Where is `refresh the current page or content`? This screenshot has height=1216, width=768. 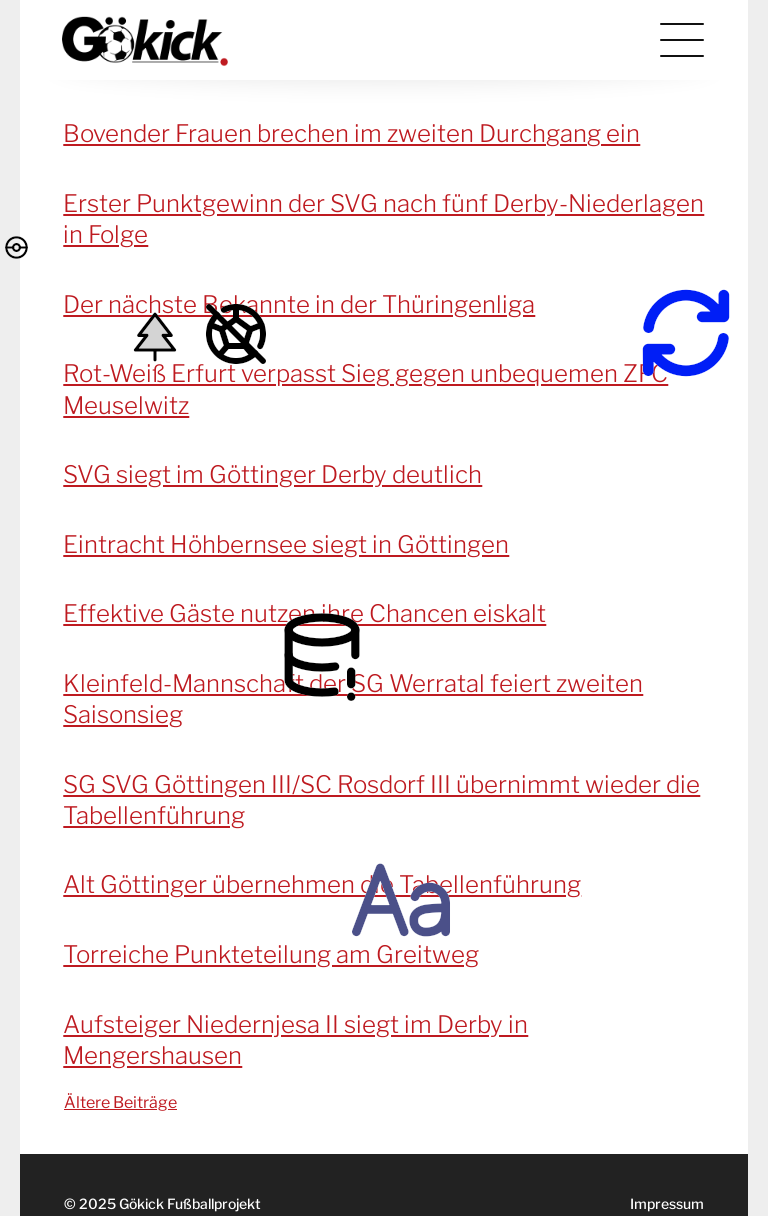 refresh the current page or content is located at coordinates (686, 333).